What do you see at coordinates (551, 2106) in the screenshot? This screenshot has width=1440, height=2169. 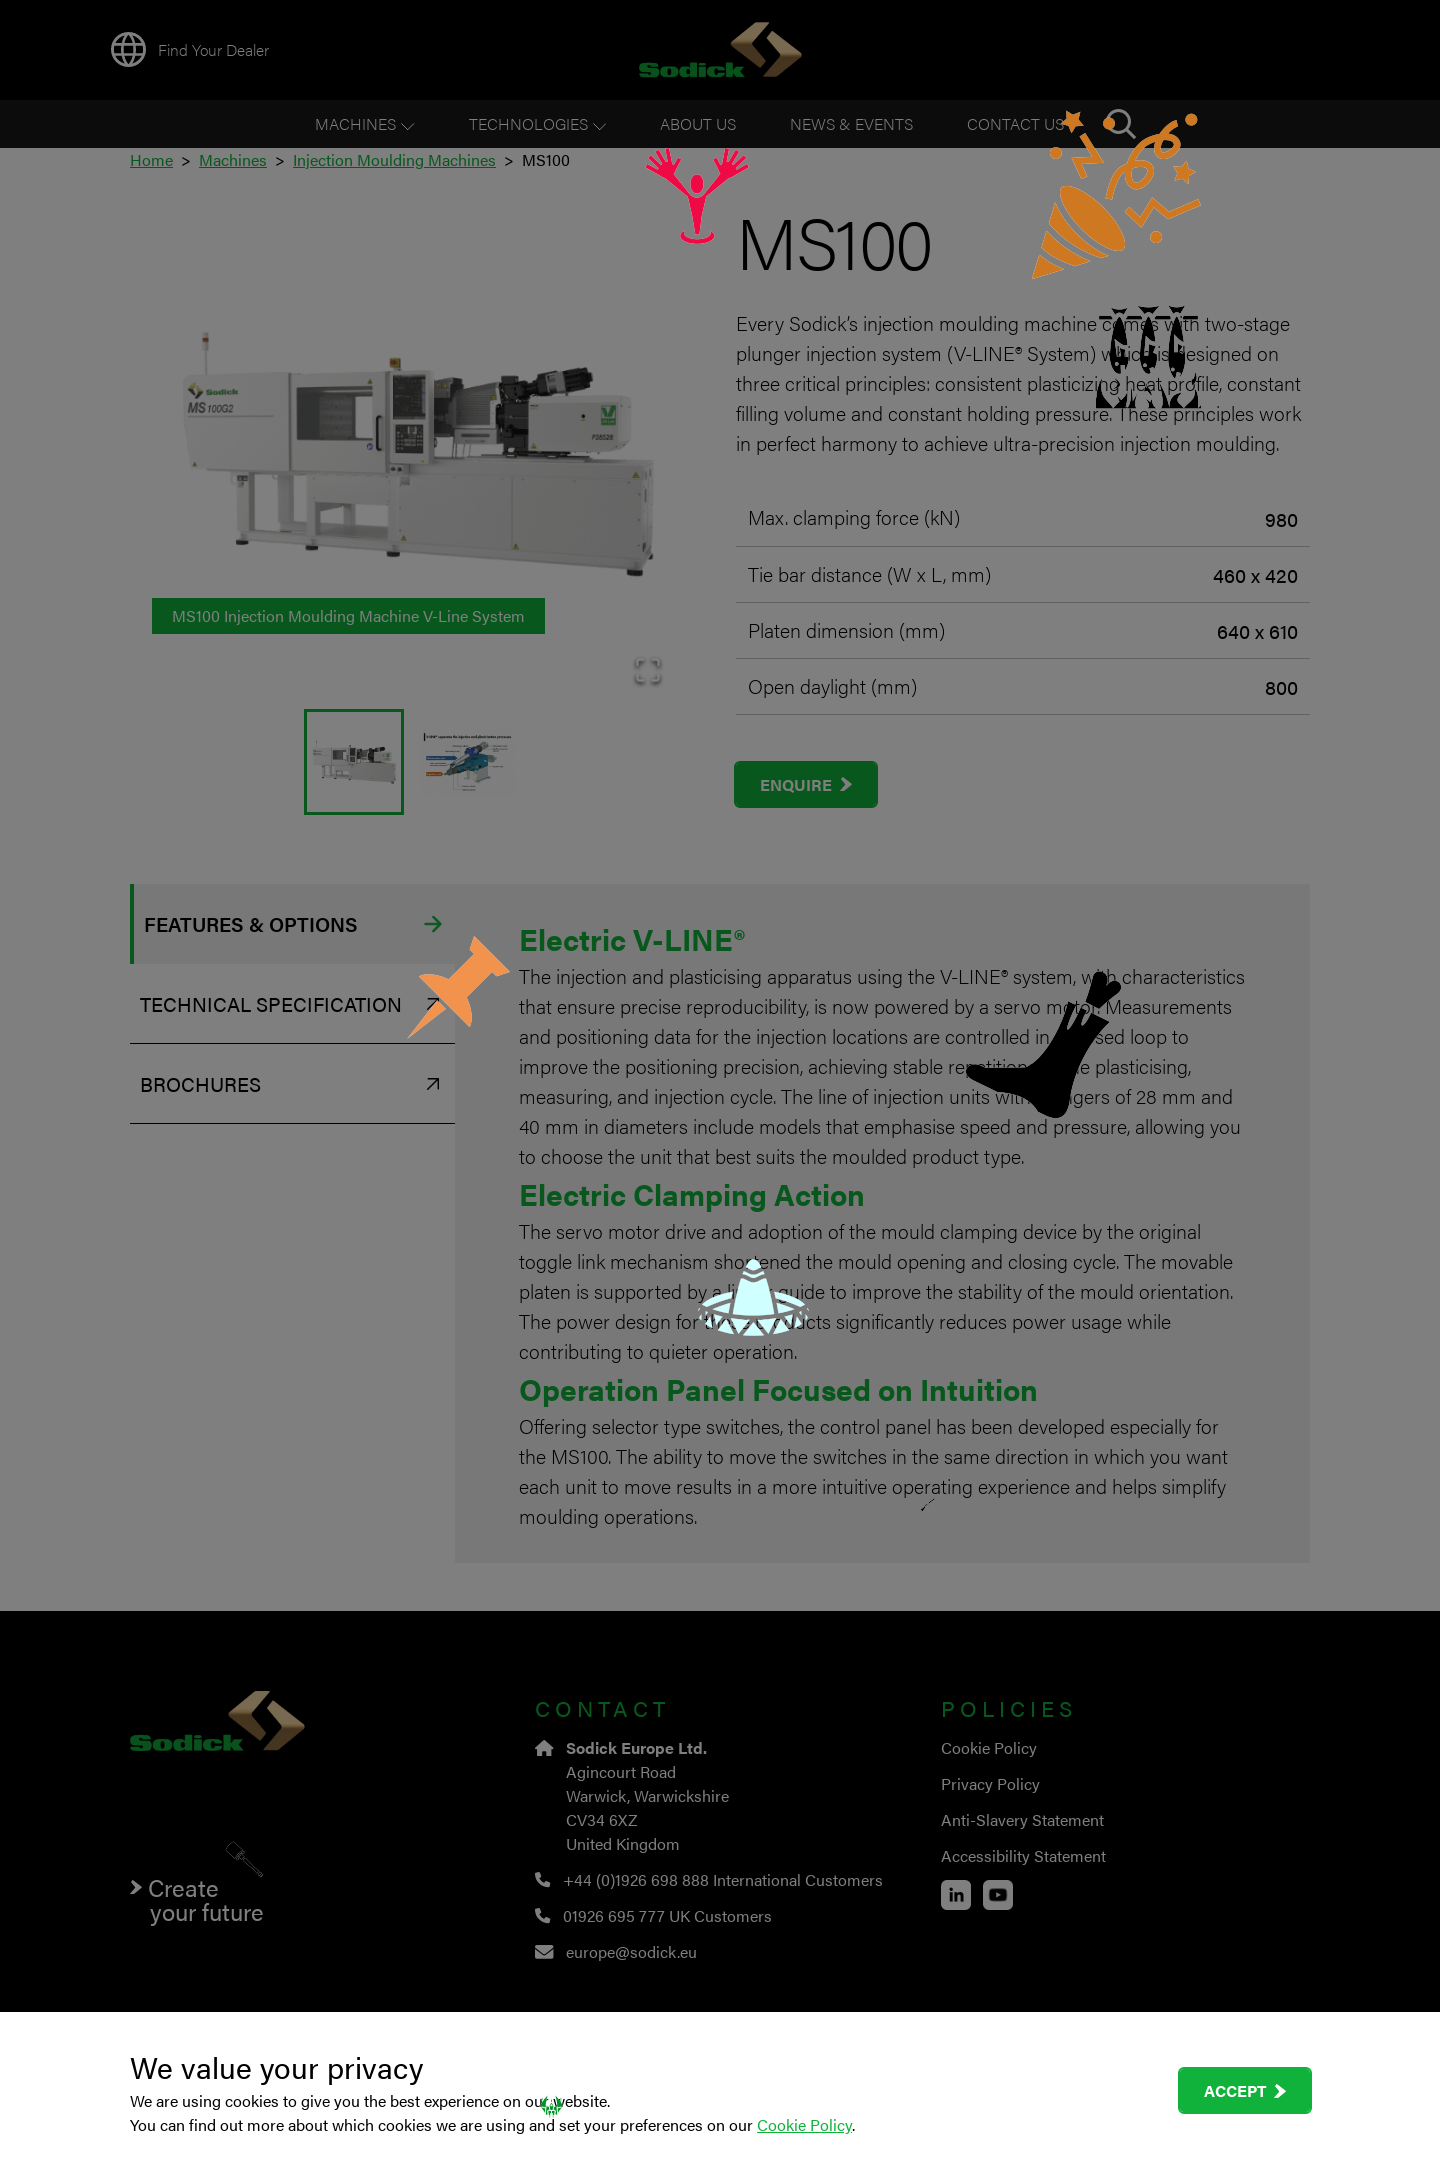 I see `launch space combat game` at bounding box center [551, 2106].